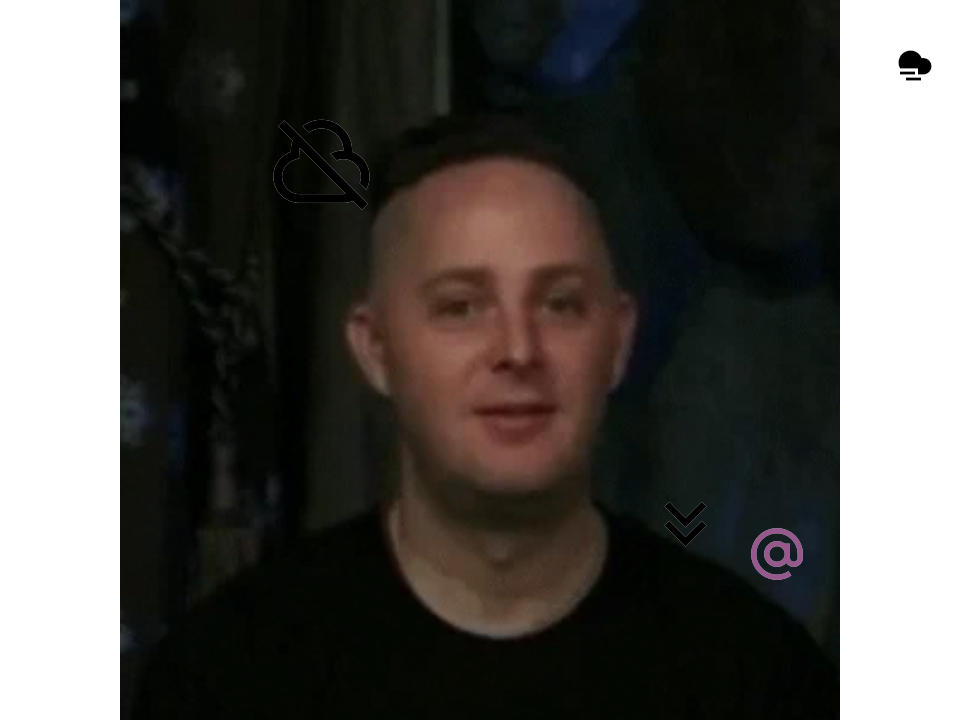 The width and height of the screenshot is (959, 720). Describe the element at coordinates (685, 522) in the screenshot. I see `scroll down to see more content` at that location.